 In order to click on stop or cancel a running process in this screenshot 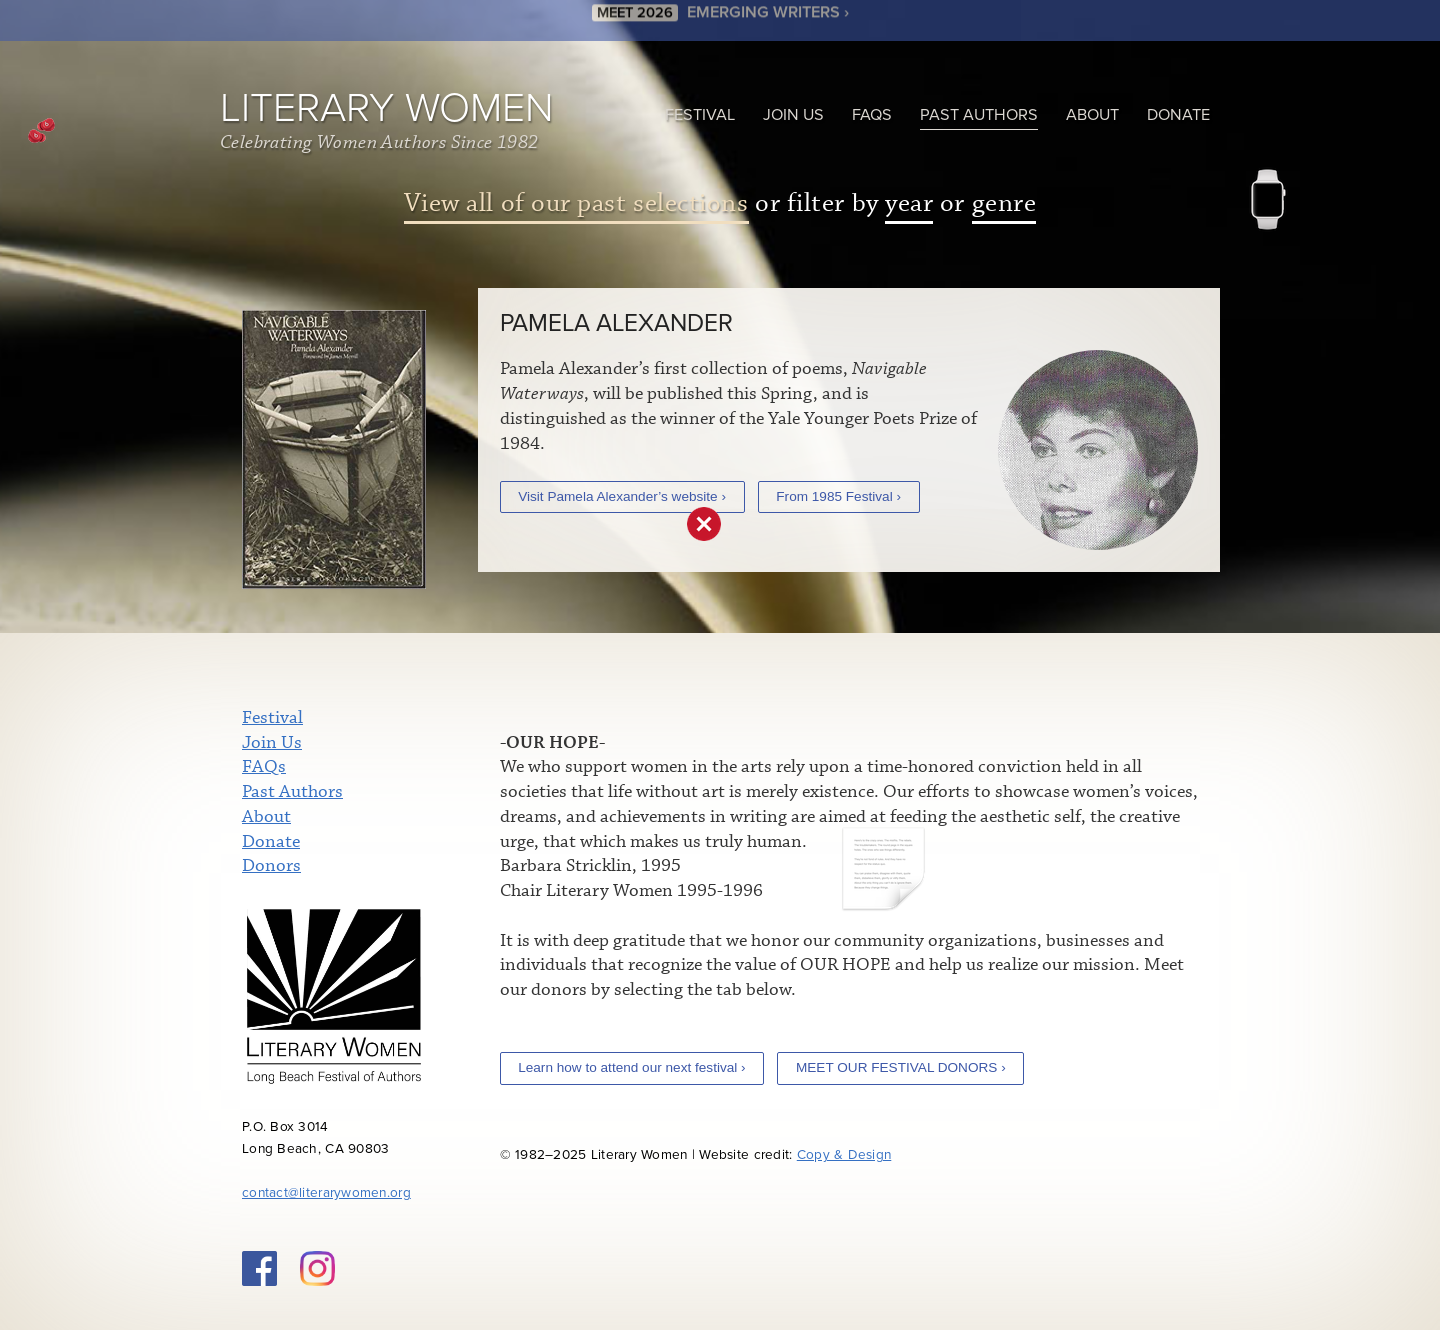, I will do `click(704, 524)`.